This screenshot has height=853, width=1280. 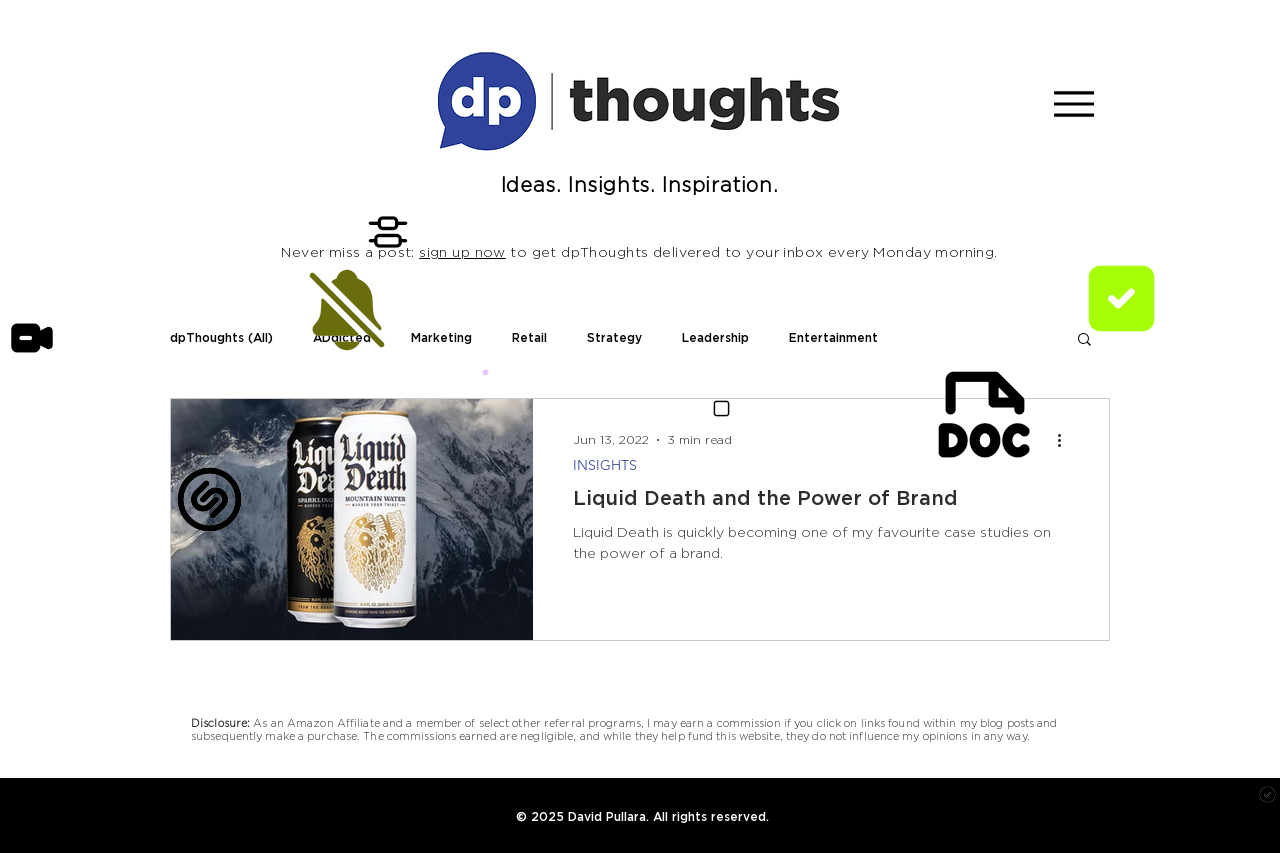 I want to click on identify a song with Shazam, so click(x=209, y=499).